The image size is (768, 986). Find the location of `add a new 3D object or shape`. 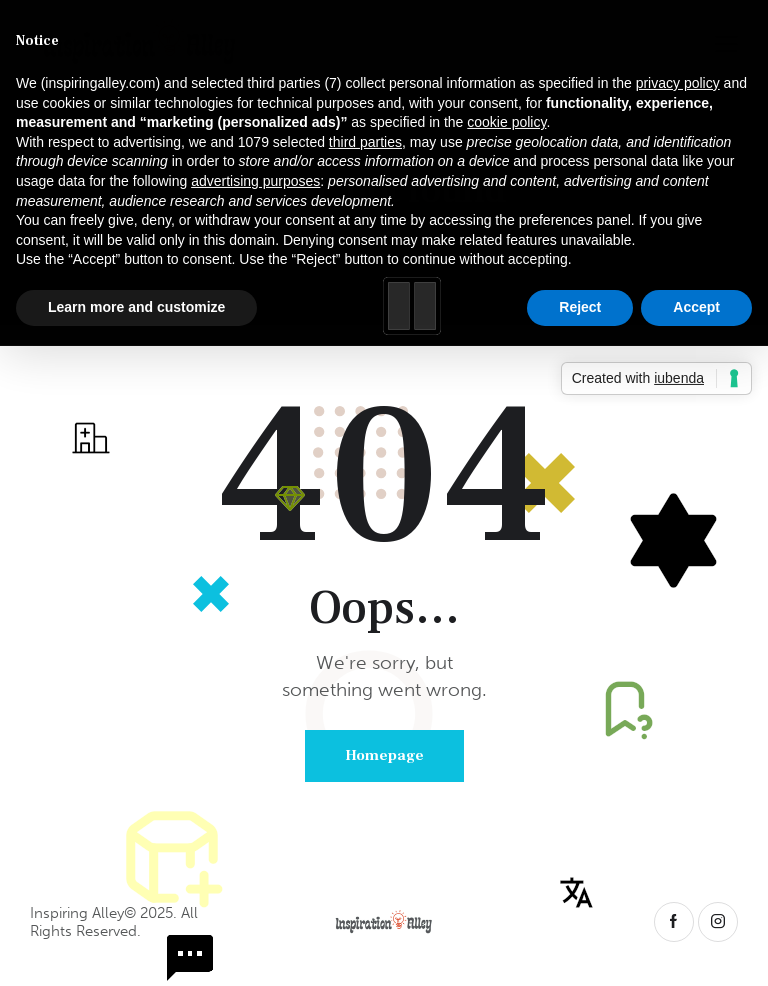

add a new 3D object or shape is located at coordinates (172, 857).